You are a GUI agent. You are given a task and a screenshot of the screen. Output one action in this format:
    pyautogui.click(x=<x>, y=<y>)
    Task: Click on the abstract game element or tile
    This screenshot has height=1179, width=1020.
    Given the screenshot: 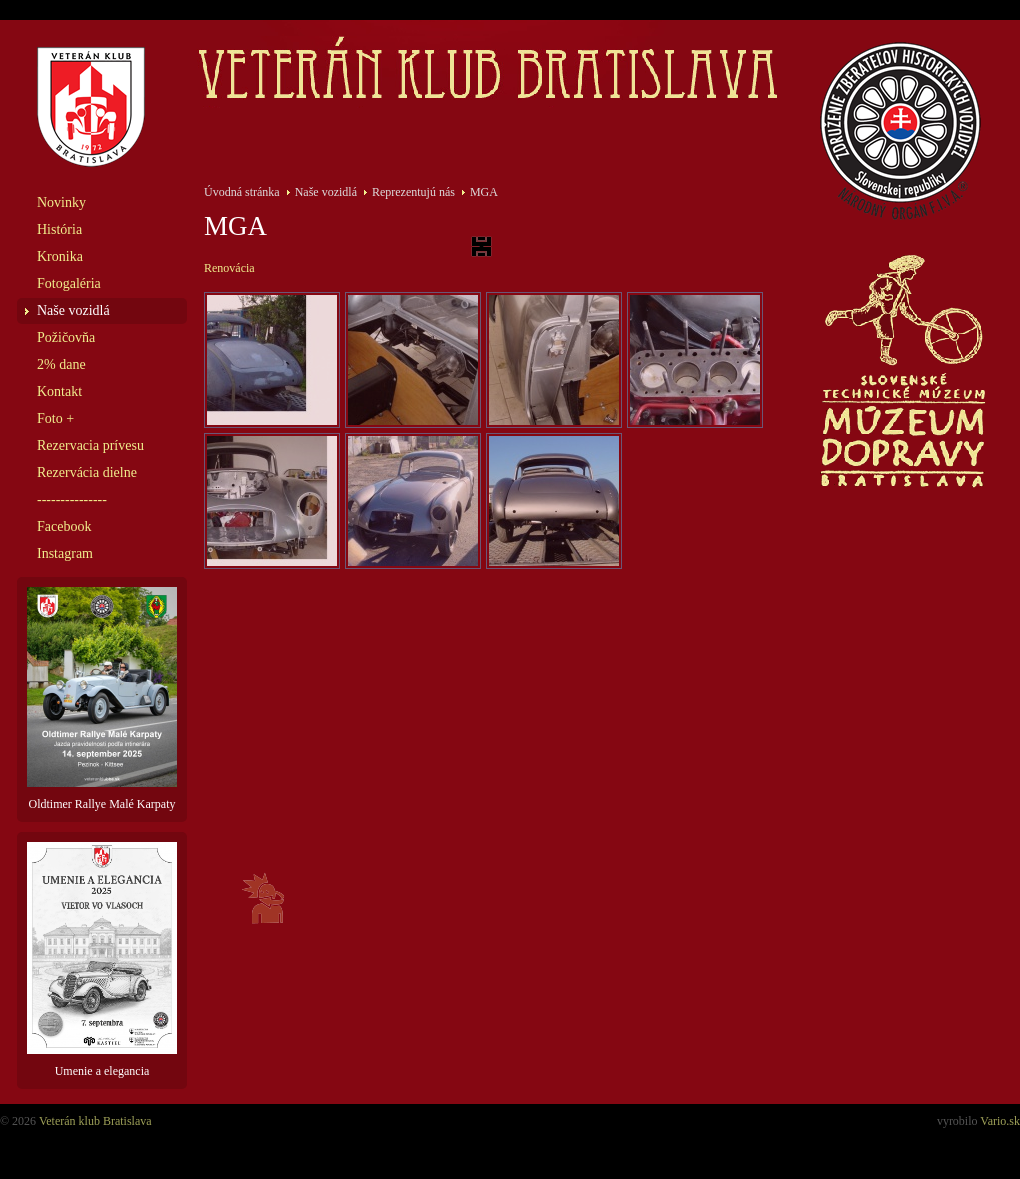 What is the action you would take?
    pyautogui.click(x=481, y=246)
    